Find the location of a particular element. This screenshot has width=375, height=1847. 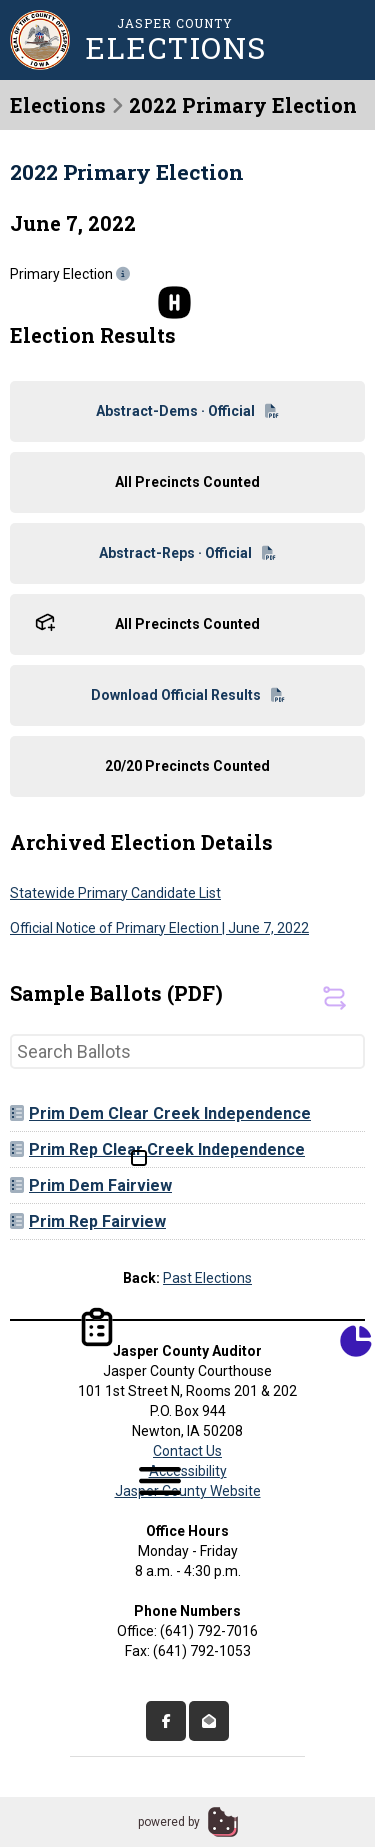

access help or support section is located at coordinates (174, 302).